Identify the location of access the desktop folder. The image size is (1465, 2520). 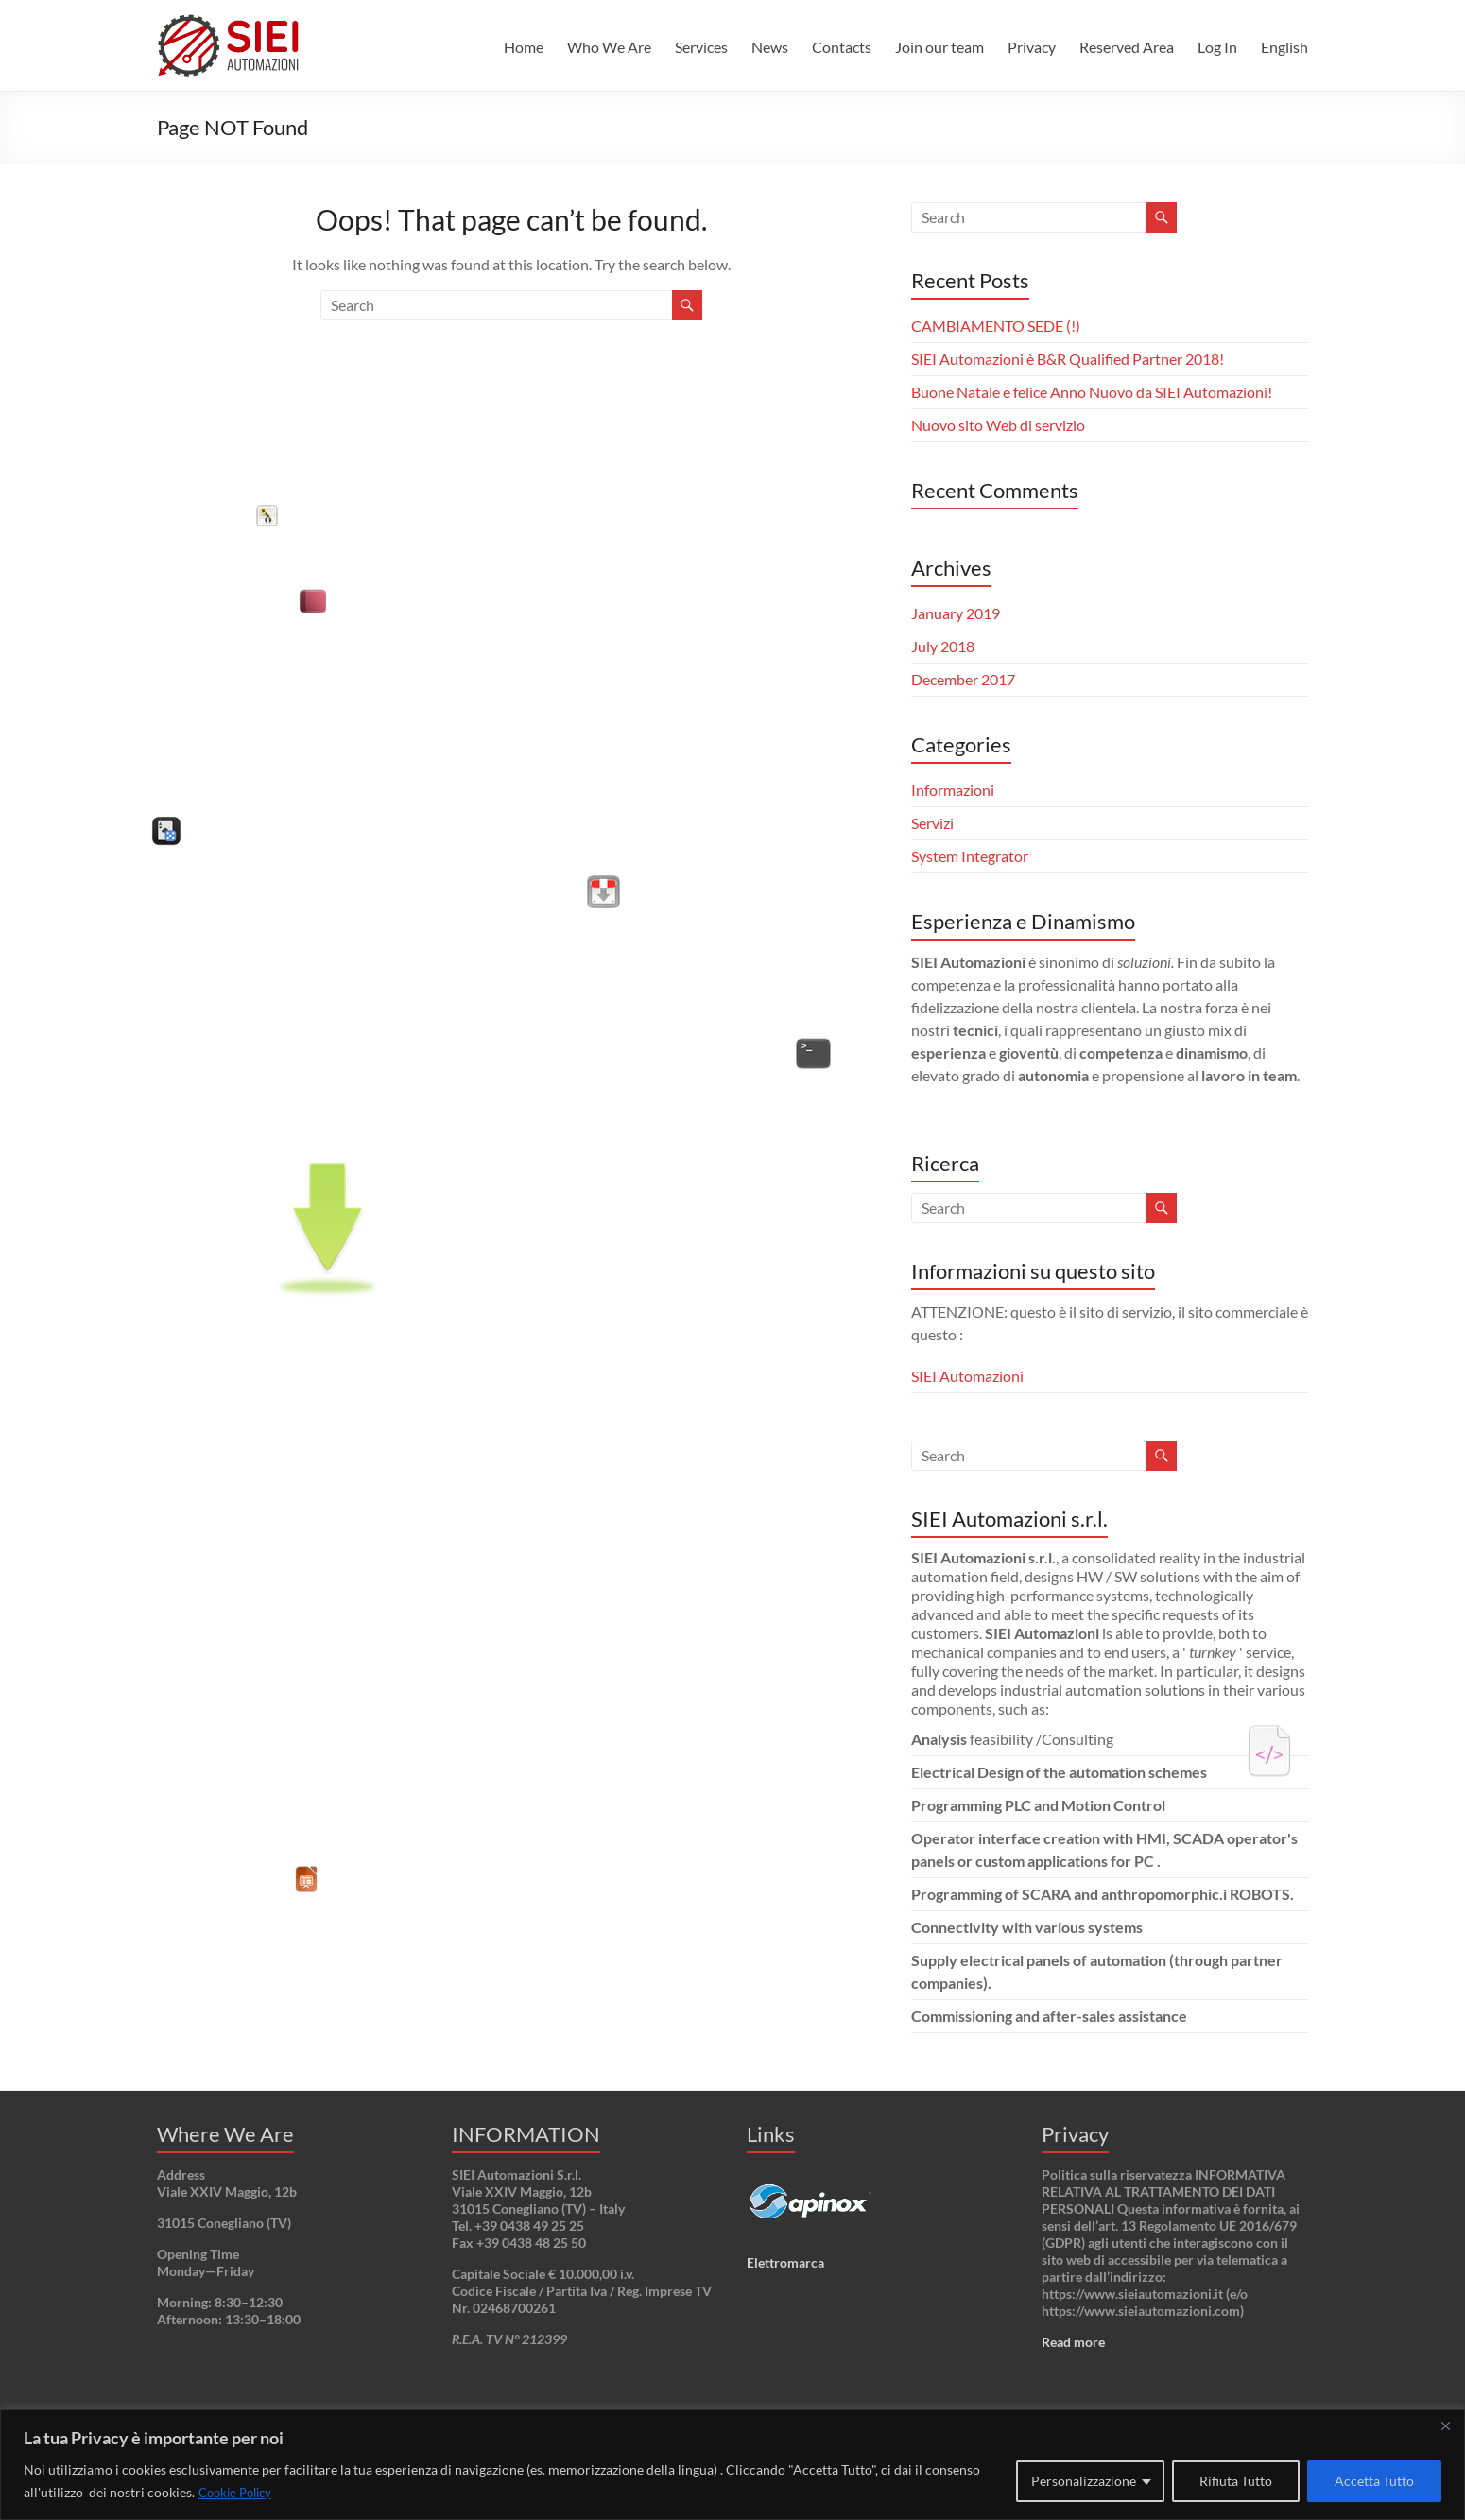
(313, 600).